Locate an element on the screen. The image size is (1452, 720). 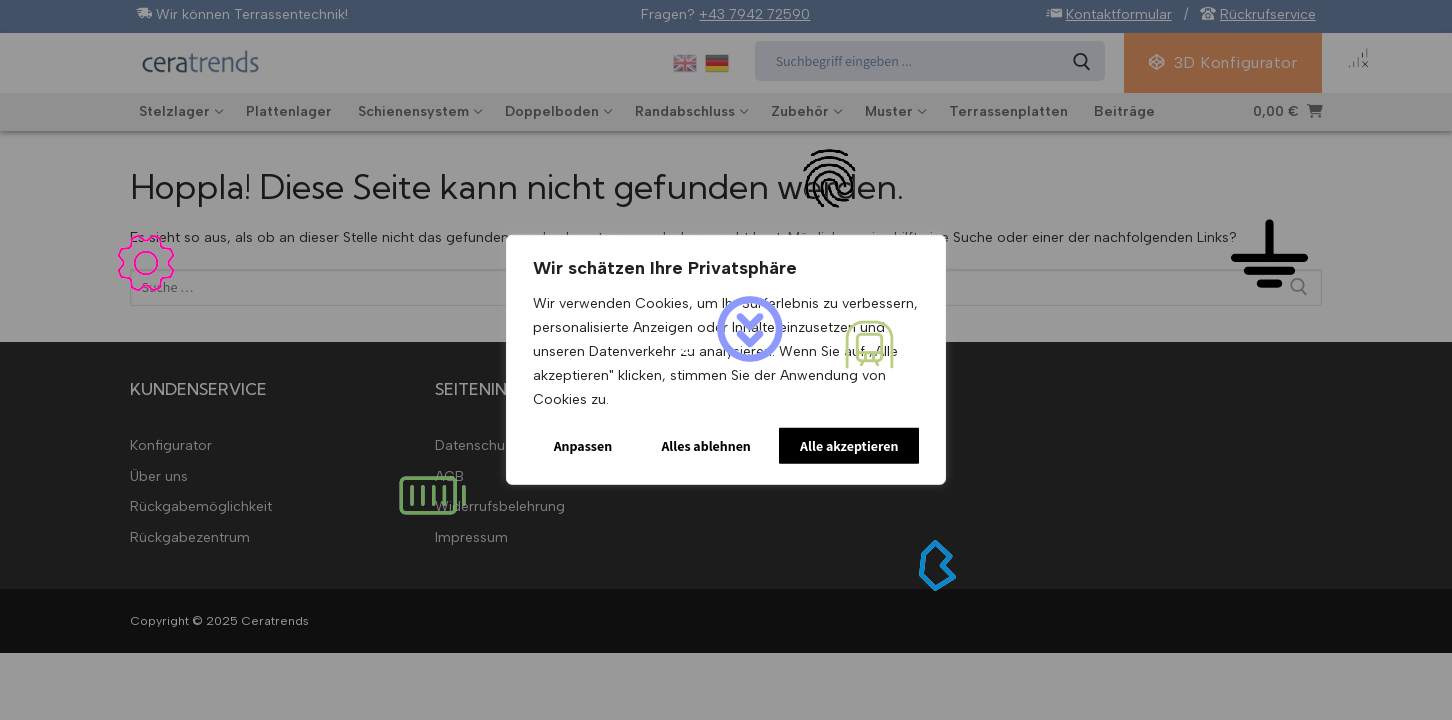
authenticate with fingerprint is located at coordinates (829, 178).